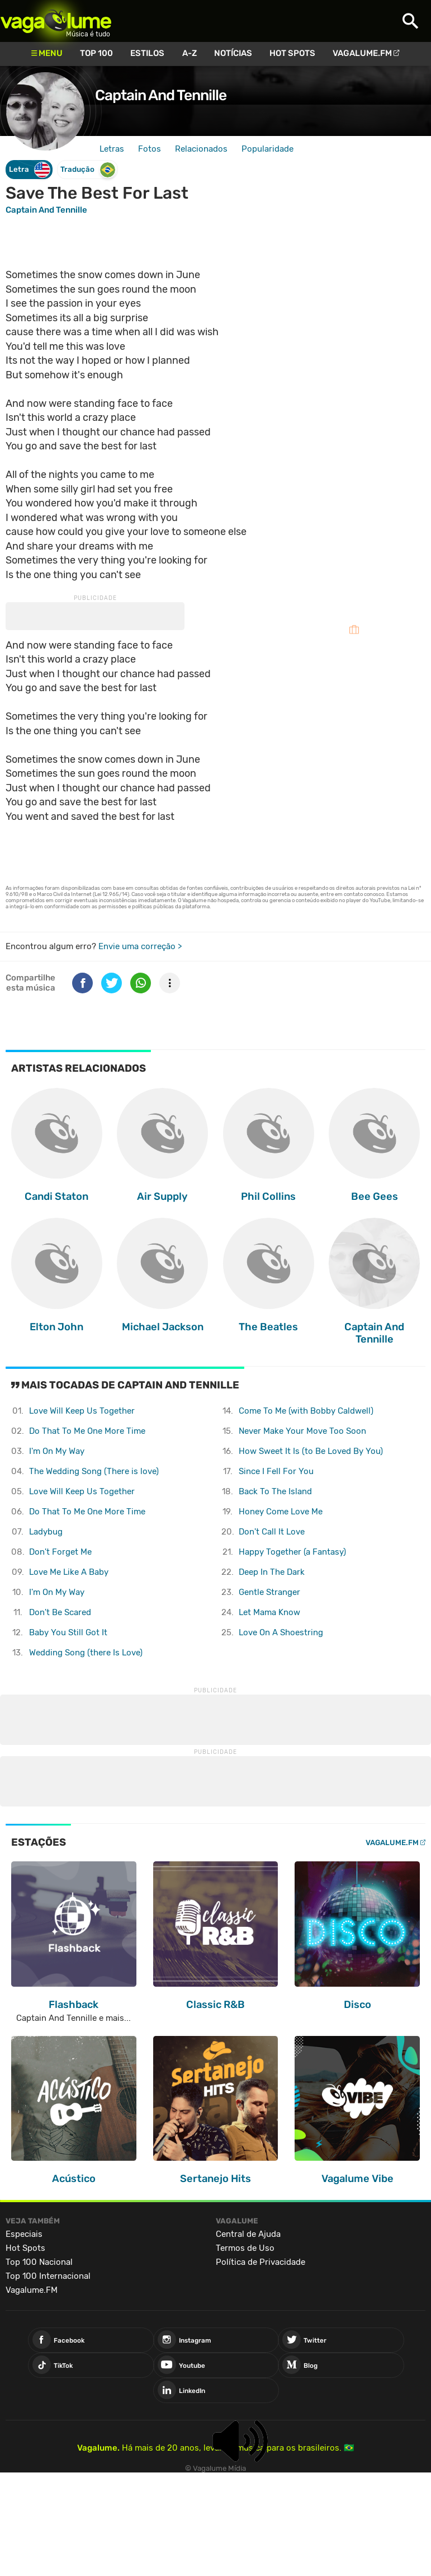  I want to click on volume is set to high, so click(239, 2441).